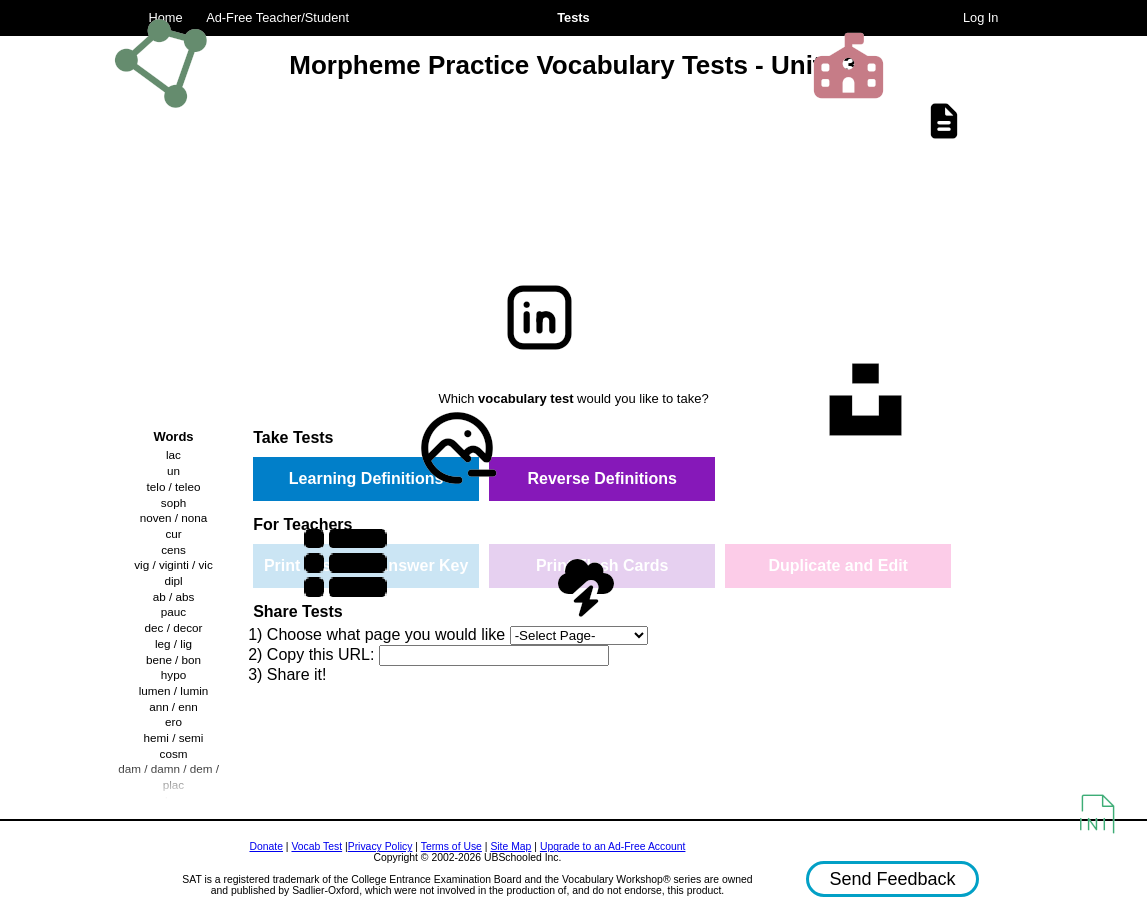 Image resolution: width=1147 pixels, height=921 pixels. Describe the element at coordinates (348, 563) in the screenshot. I see `switch to list view` at that location.